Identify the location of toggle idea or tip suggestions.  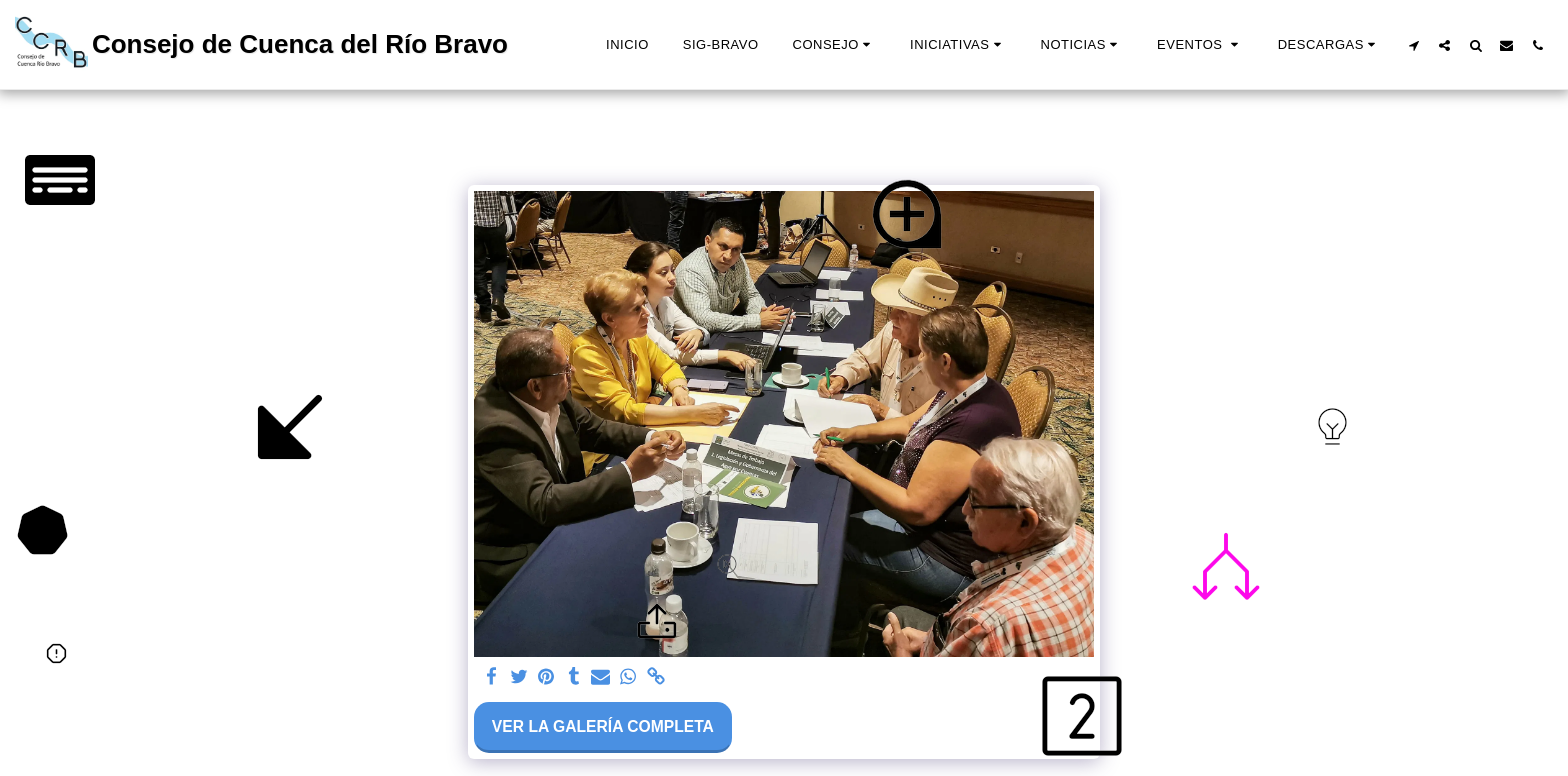
(1332, 426).